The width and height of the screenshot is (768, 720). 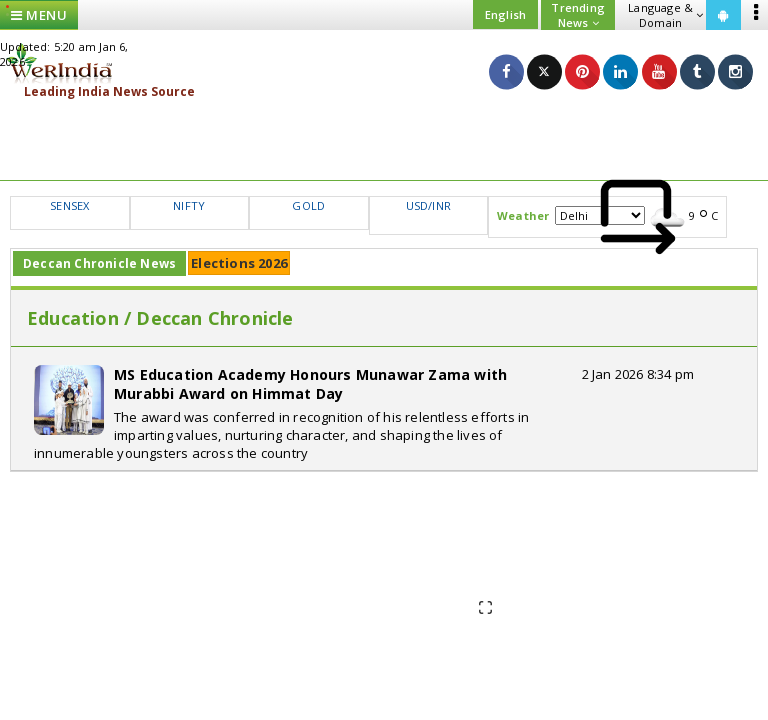 What do you see at coordinates (485, 607) in the screenshot?
I see `crop or resize an image` at bounding box center [485, 607].